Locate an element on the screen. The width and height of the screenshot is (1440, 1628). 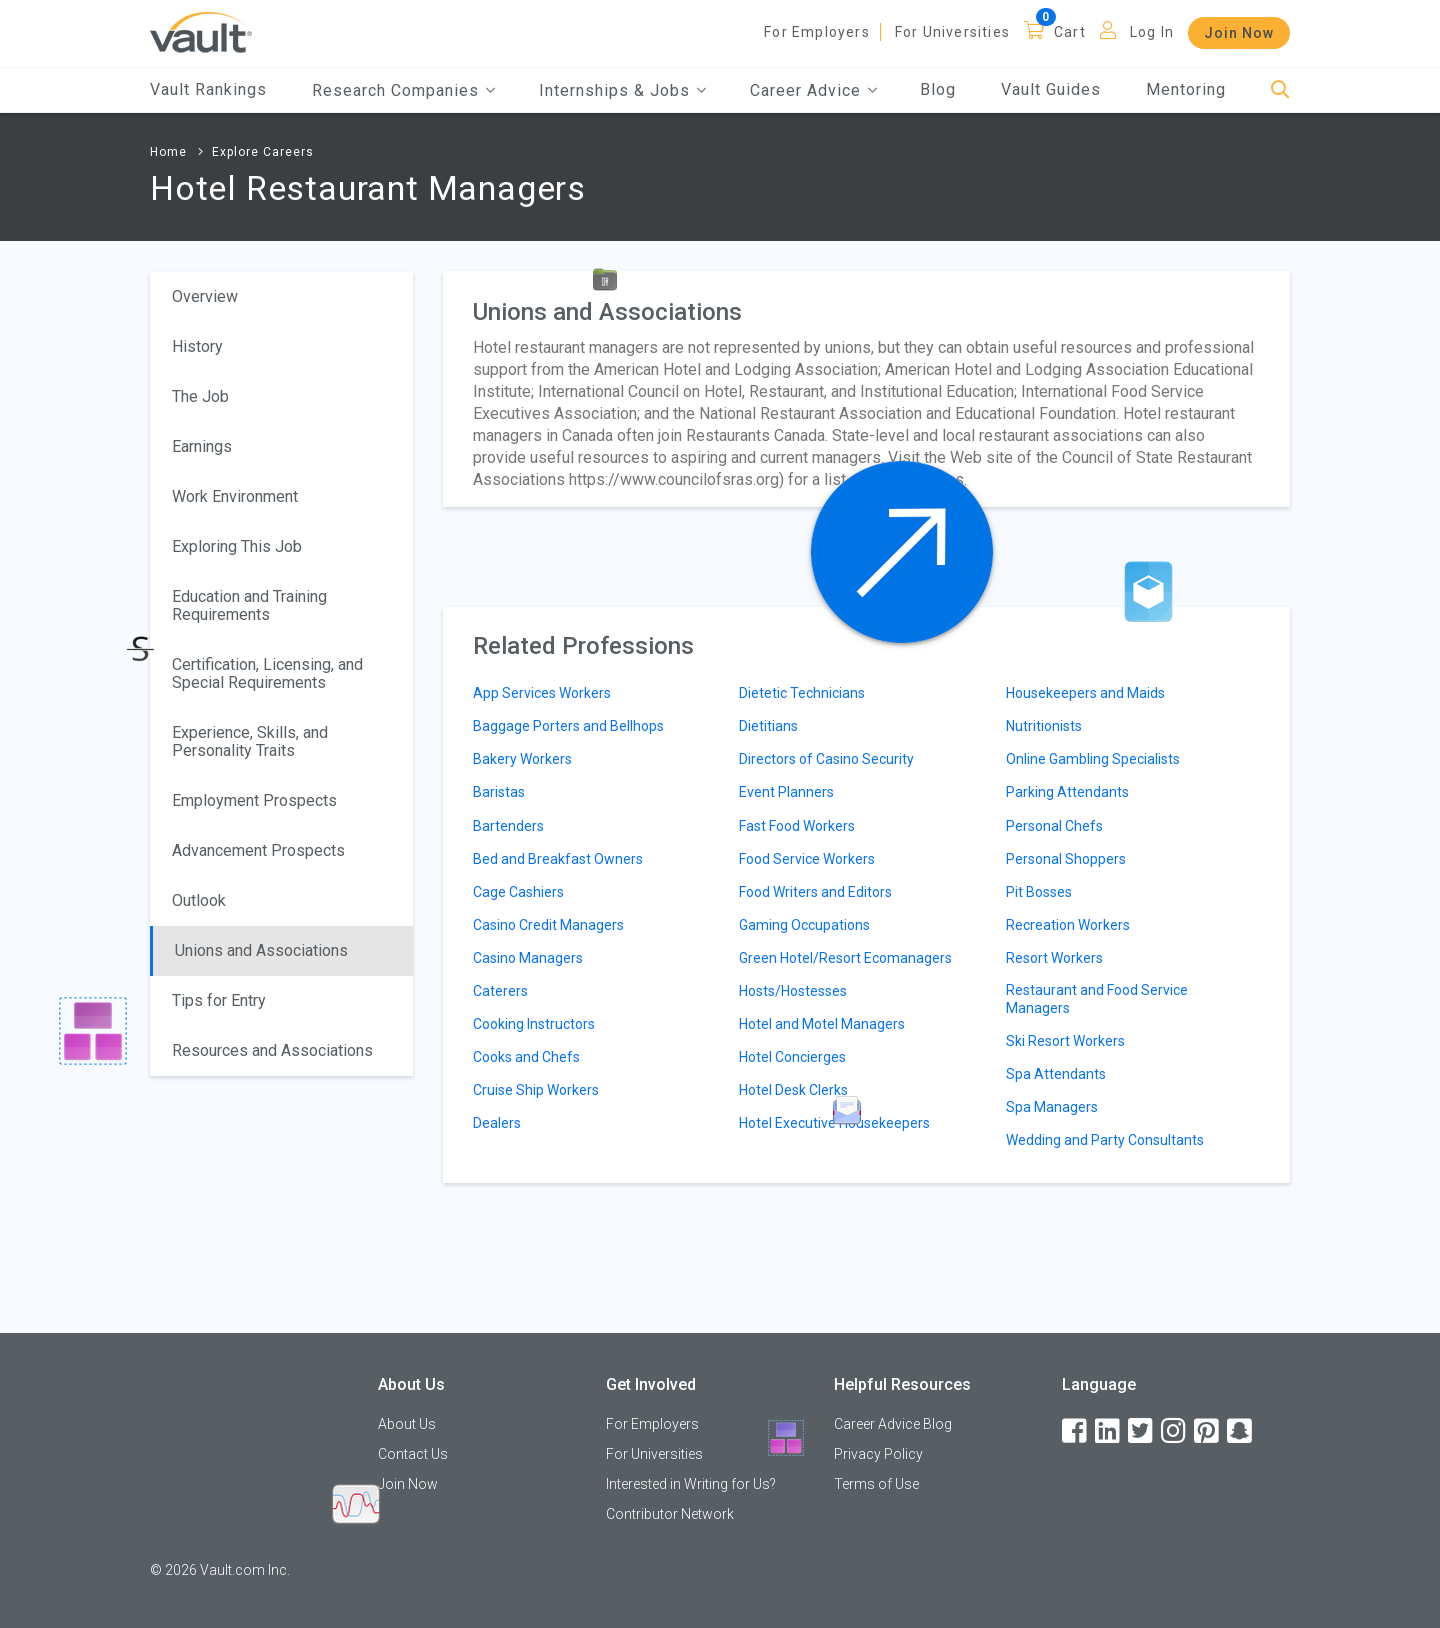
select all items in the current view is located at coordinates (786, 1438).